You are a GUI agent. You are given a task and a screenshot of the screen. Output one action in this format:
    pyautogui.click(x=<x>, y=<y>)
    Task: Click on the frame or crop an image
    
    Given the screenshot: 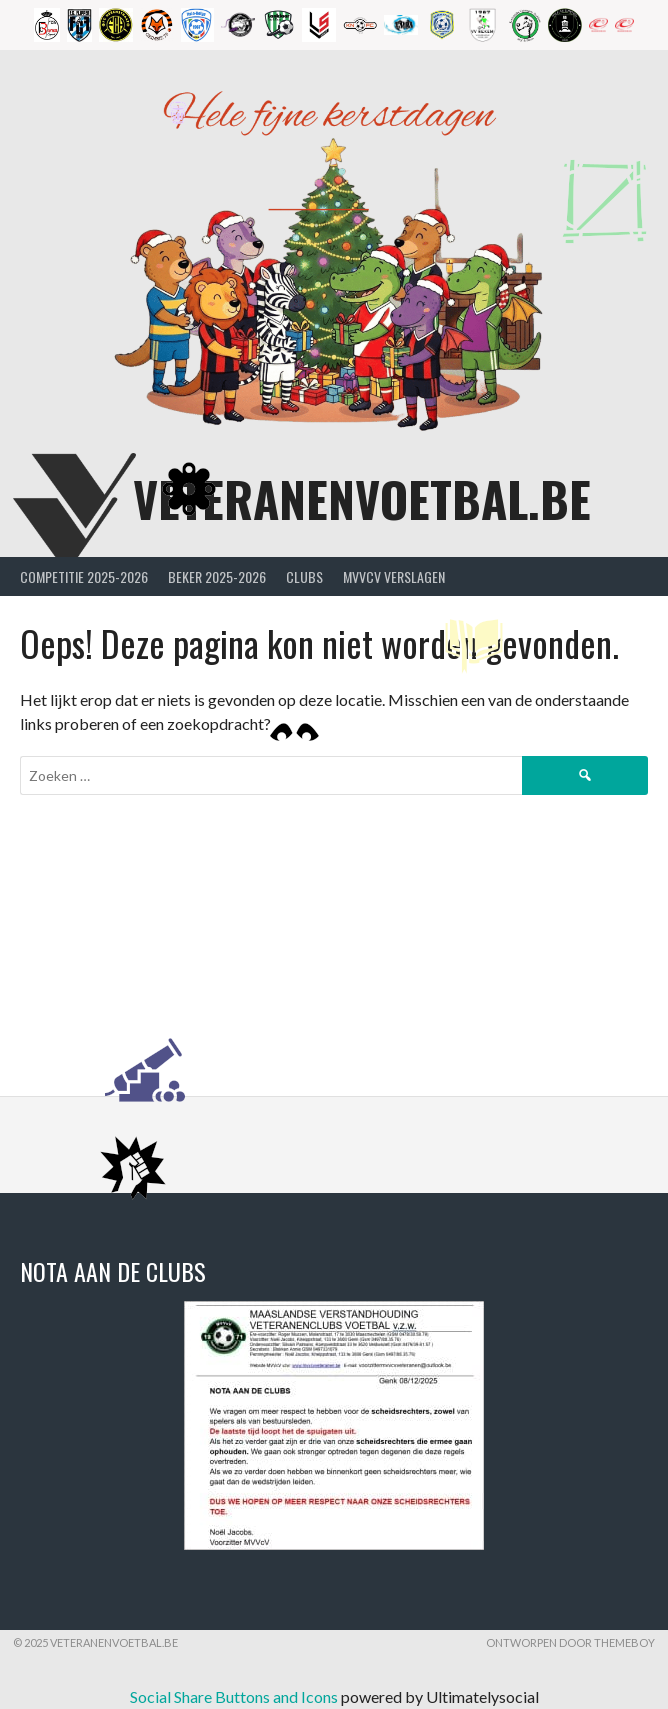 What is the action you would take?
    pyautogui.click(x=604, y=201)
    